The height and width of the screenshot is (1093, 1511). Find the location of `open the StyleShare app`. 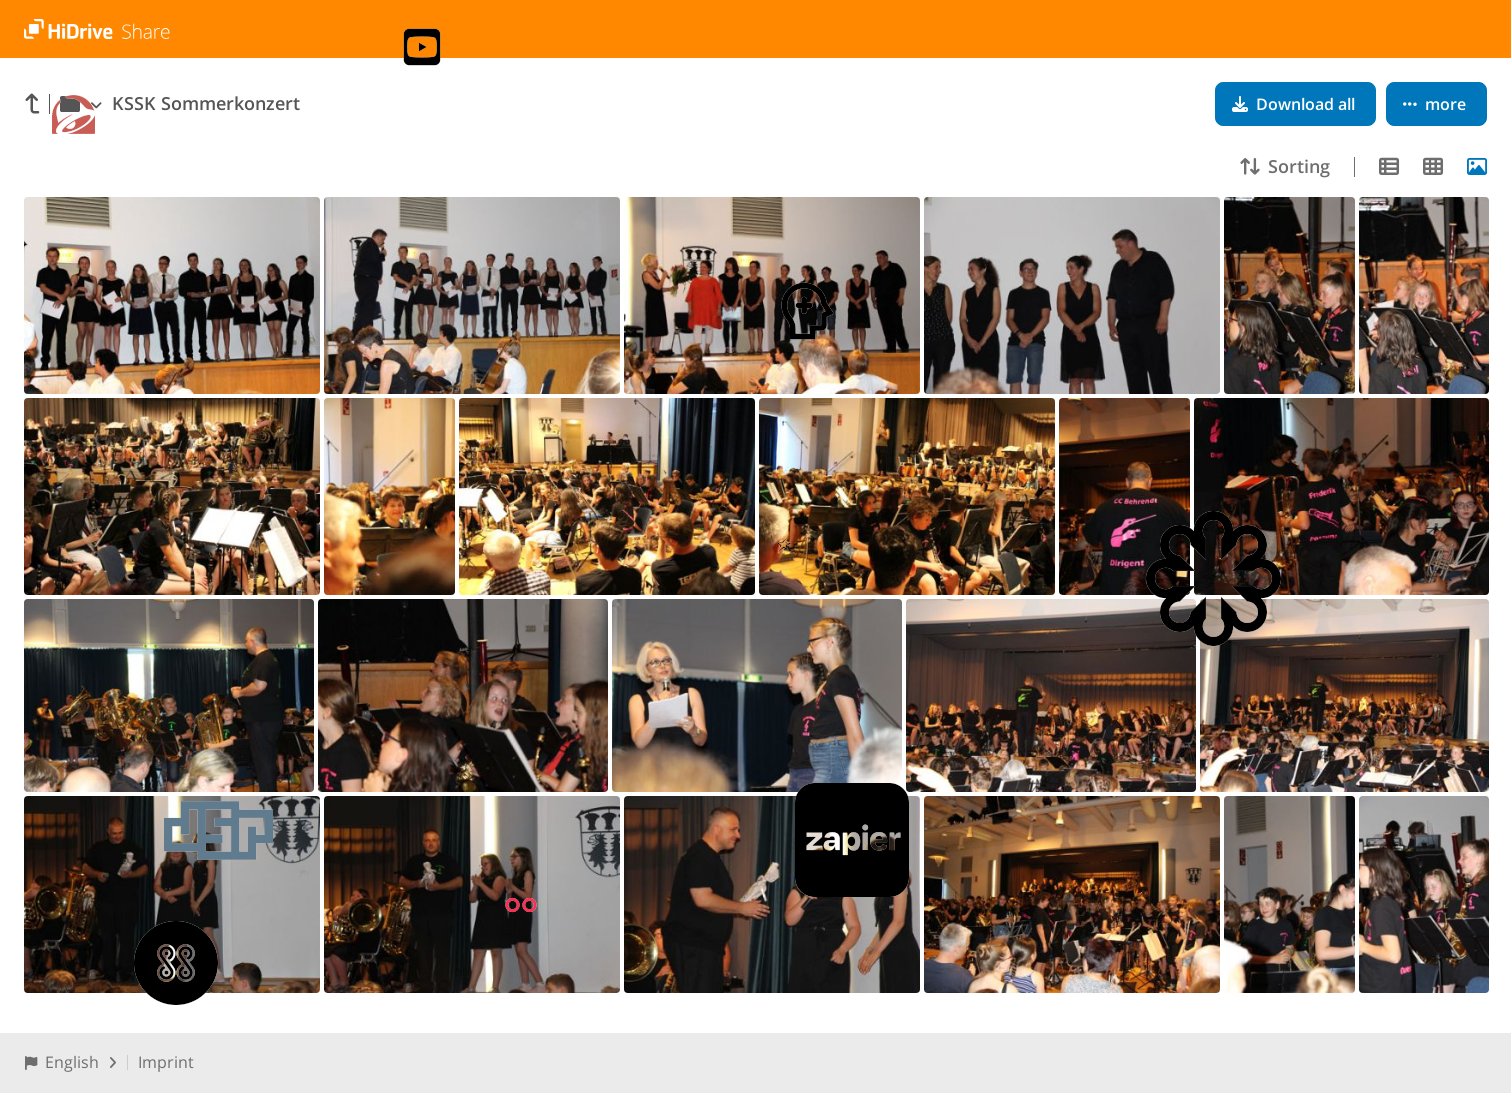

open the StyleShare app is located at coordinates (176, 963).